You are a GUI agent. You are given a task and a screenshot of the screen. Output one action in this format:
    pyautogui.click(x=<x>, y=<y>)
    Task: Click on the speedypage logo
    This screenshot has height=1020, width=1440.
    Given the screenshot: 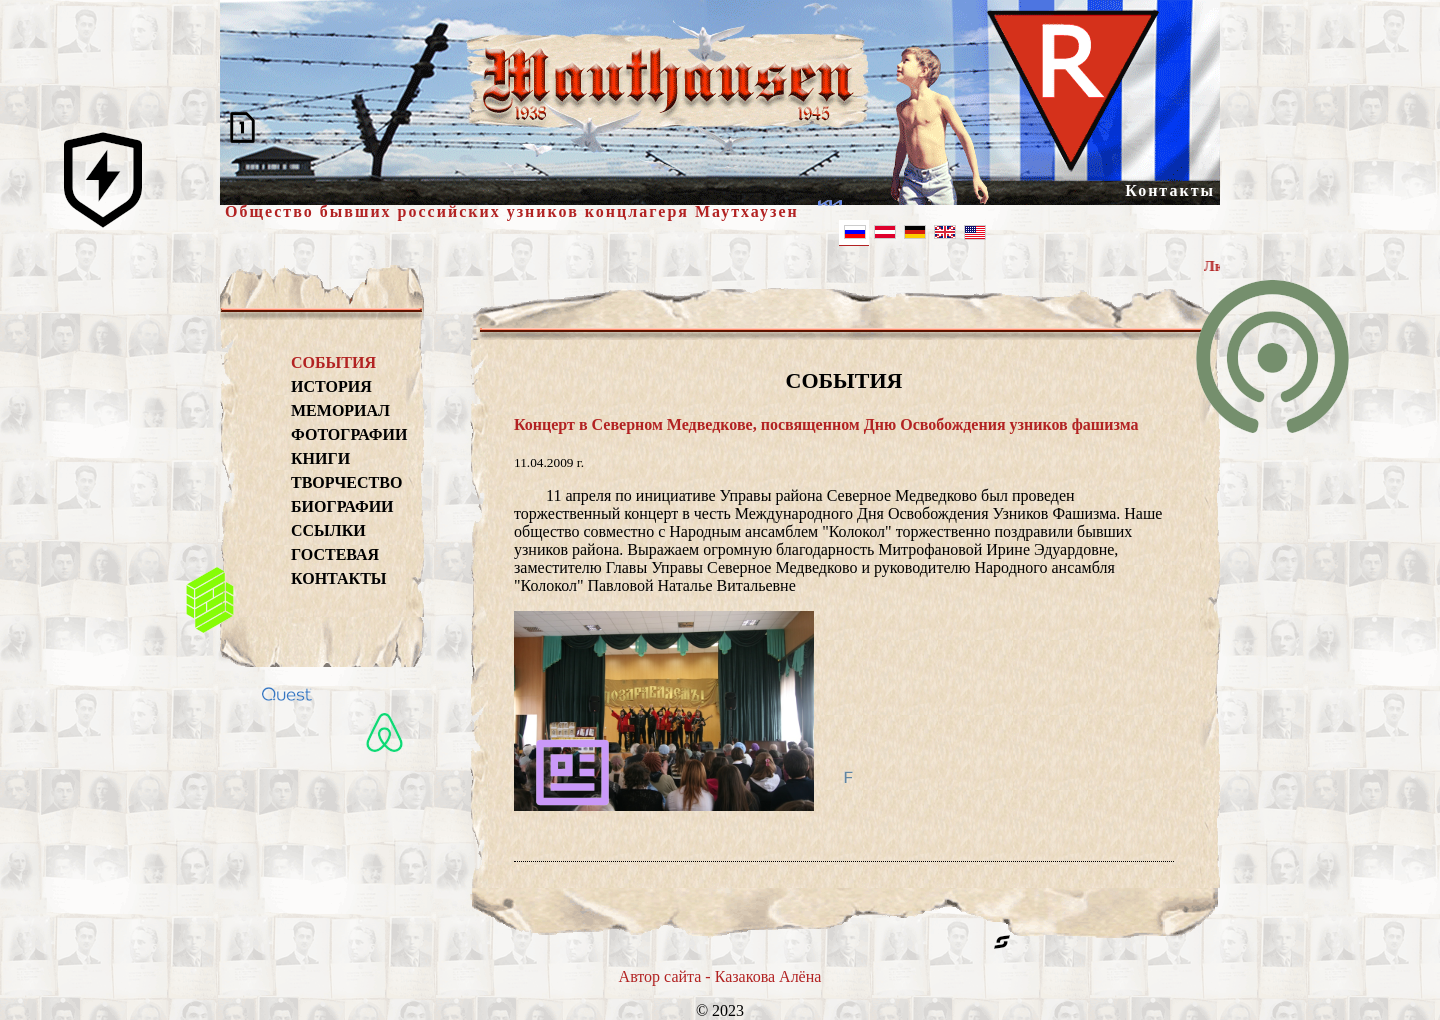 What is the action you would take?
    pyautogui.click(x=1002, y=942)
    